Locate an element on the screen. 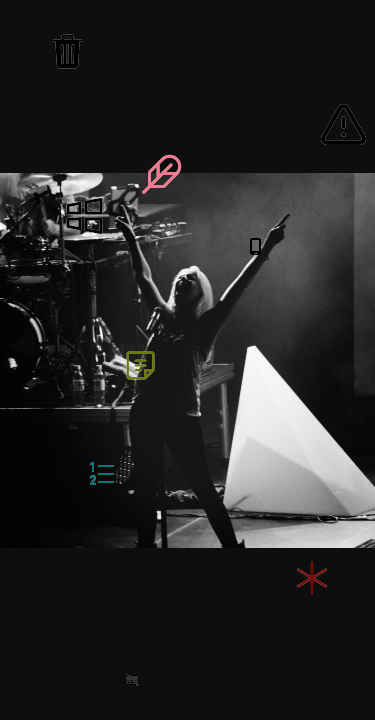  disable subtitles or closed captions is located at coordinates (132, 680).